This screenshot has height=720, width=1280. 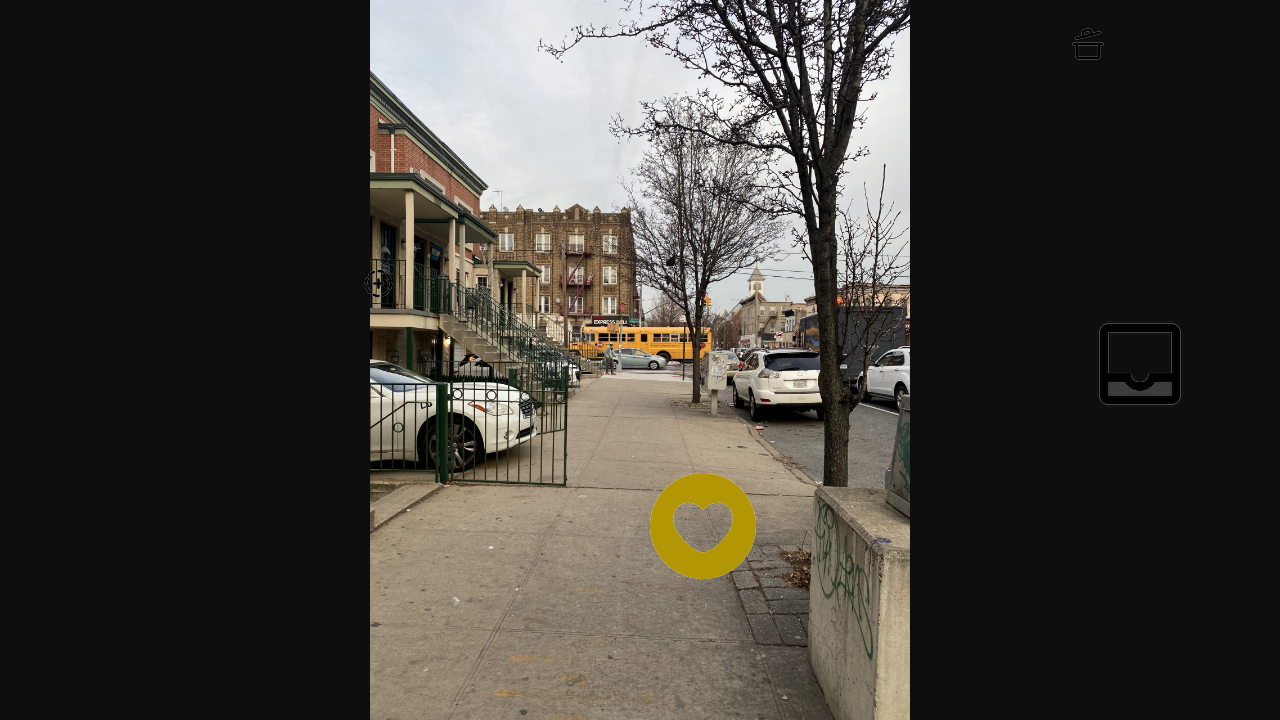 I want to click on access your inbox, so click(x=1140, y=364).